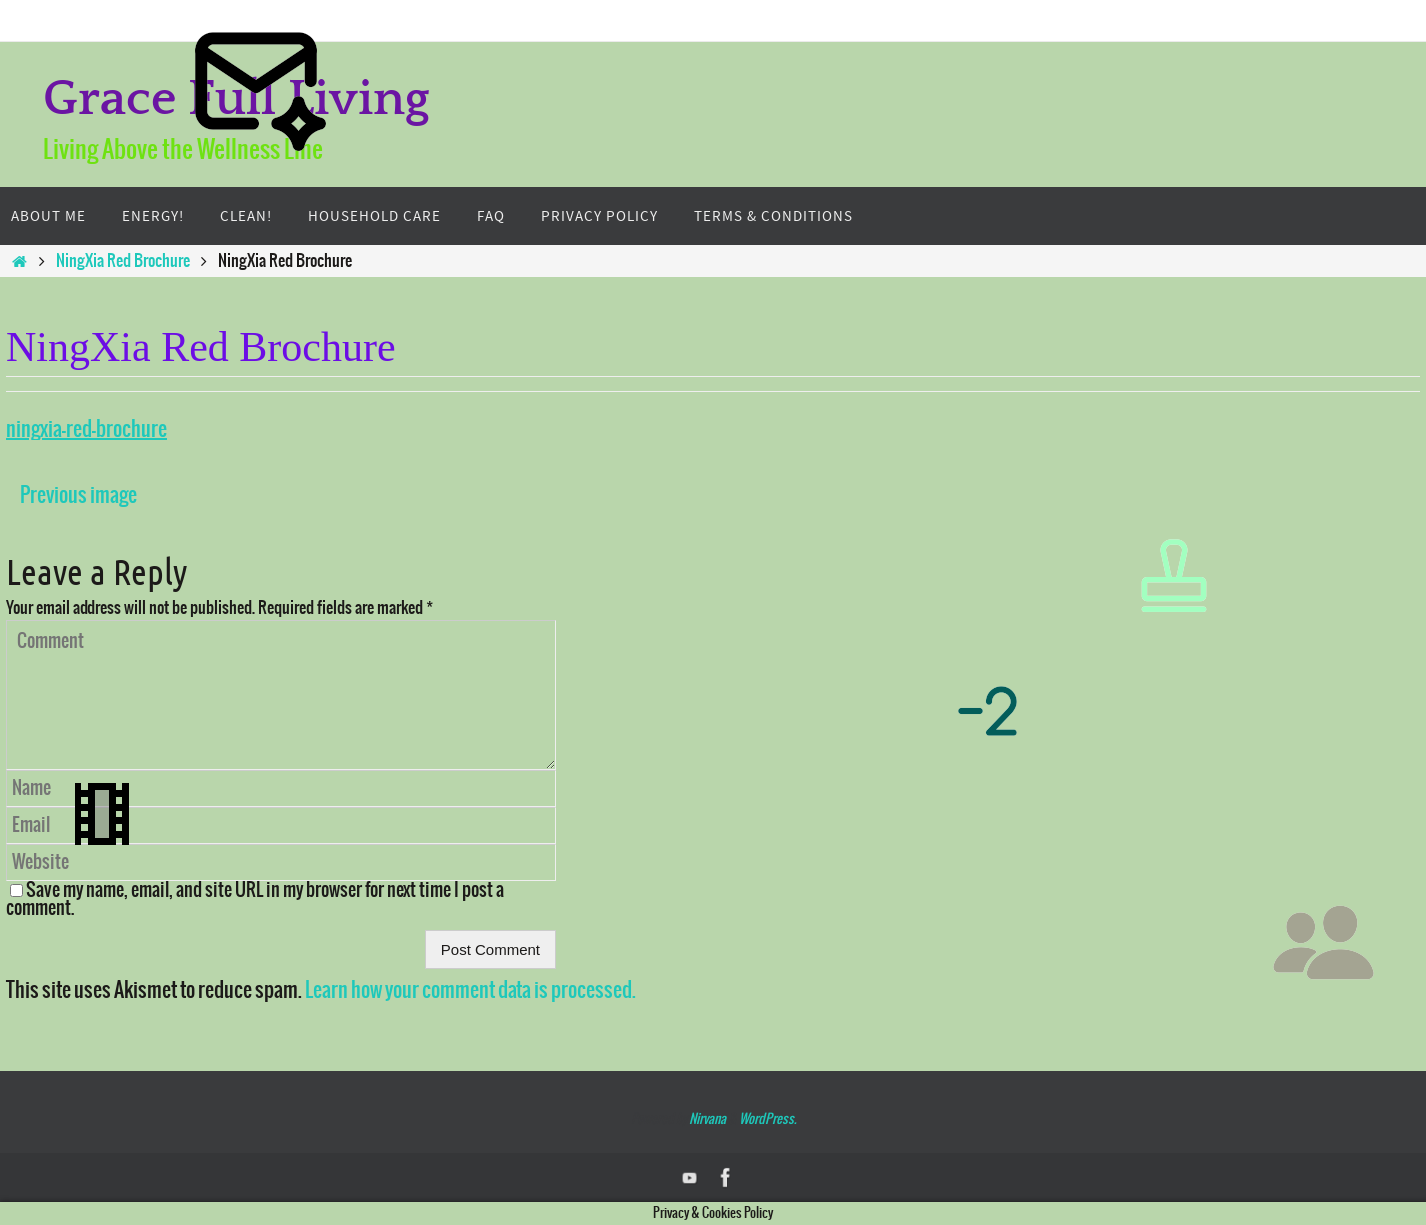 The width and height of the screenshot is (1426, 1225). What do you see at coordinates (1323, 942) in the screenshot?
I see `view contacts or friends list` at bounding box center [1323, 942].